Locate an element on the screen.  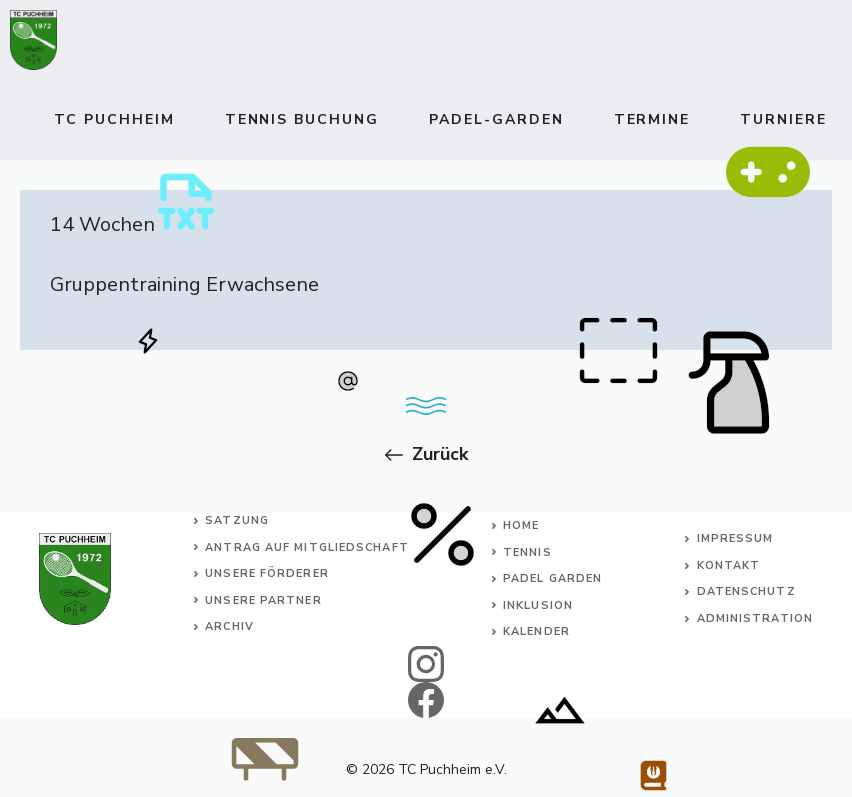
access the journal of the whills or star wars lore reference is located at coordinates (653, 775).